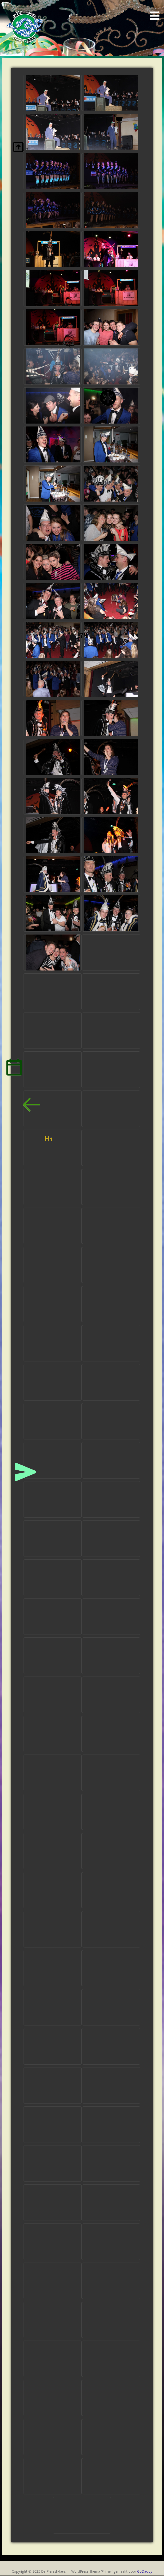 The height and width of the screenshot is (2576, 164). Describe the element at coordinates (14, 1068) in the screenshot. I see `open calendar view` at that location.